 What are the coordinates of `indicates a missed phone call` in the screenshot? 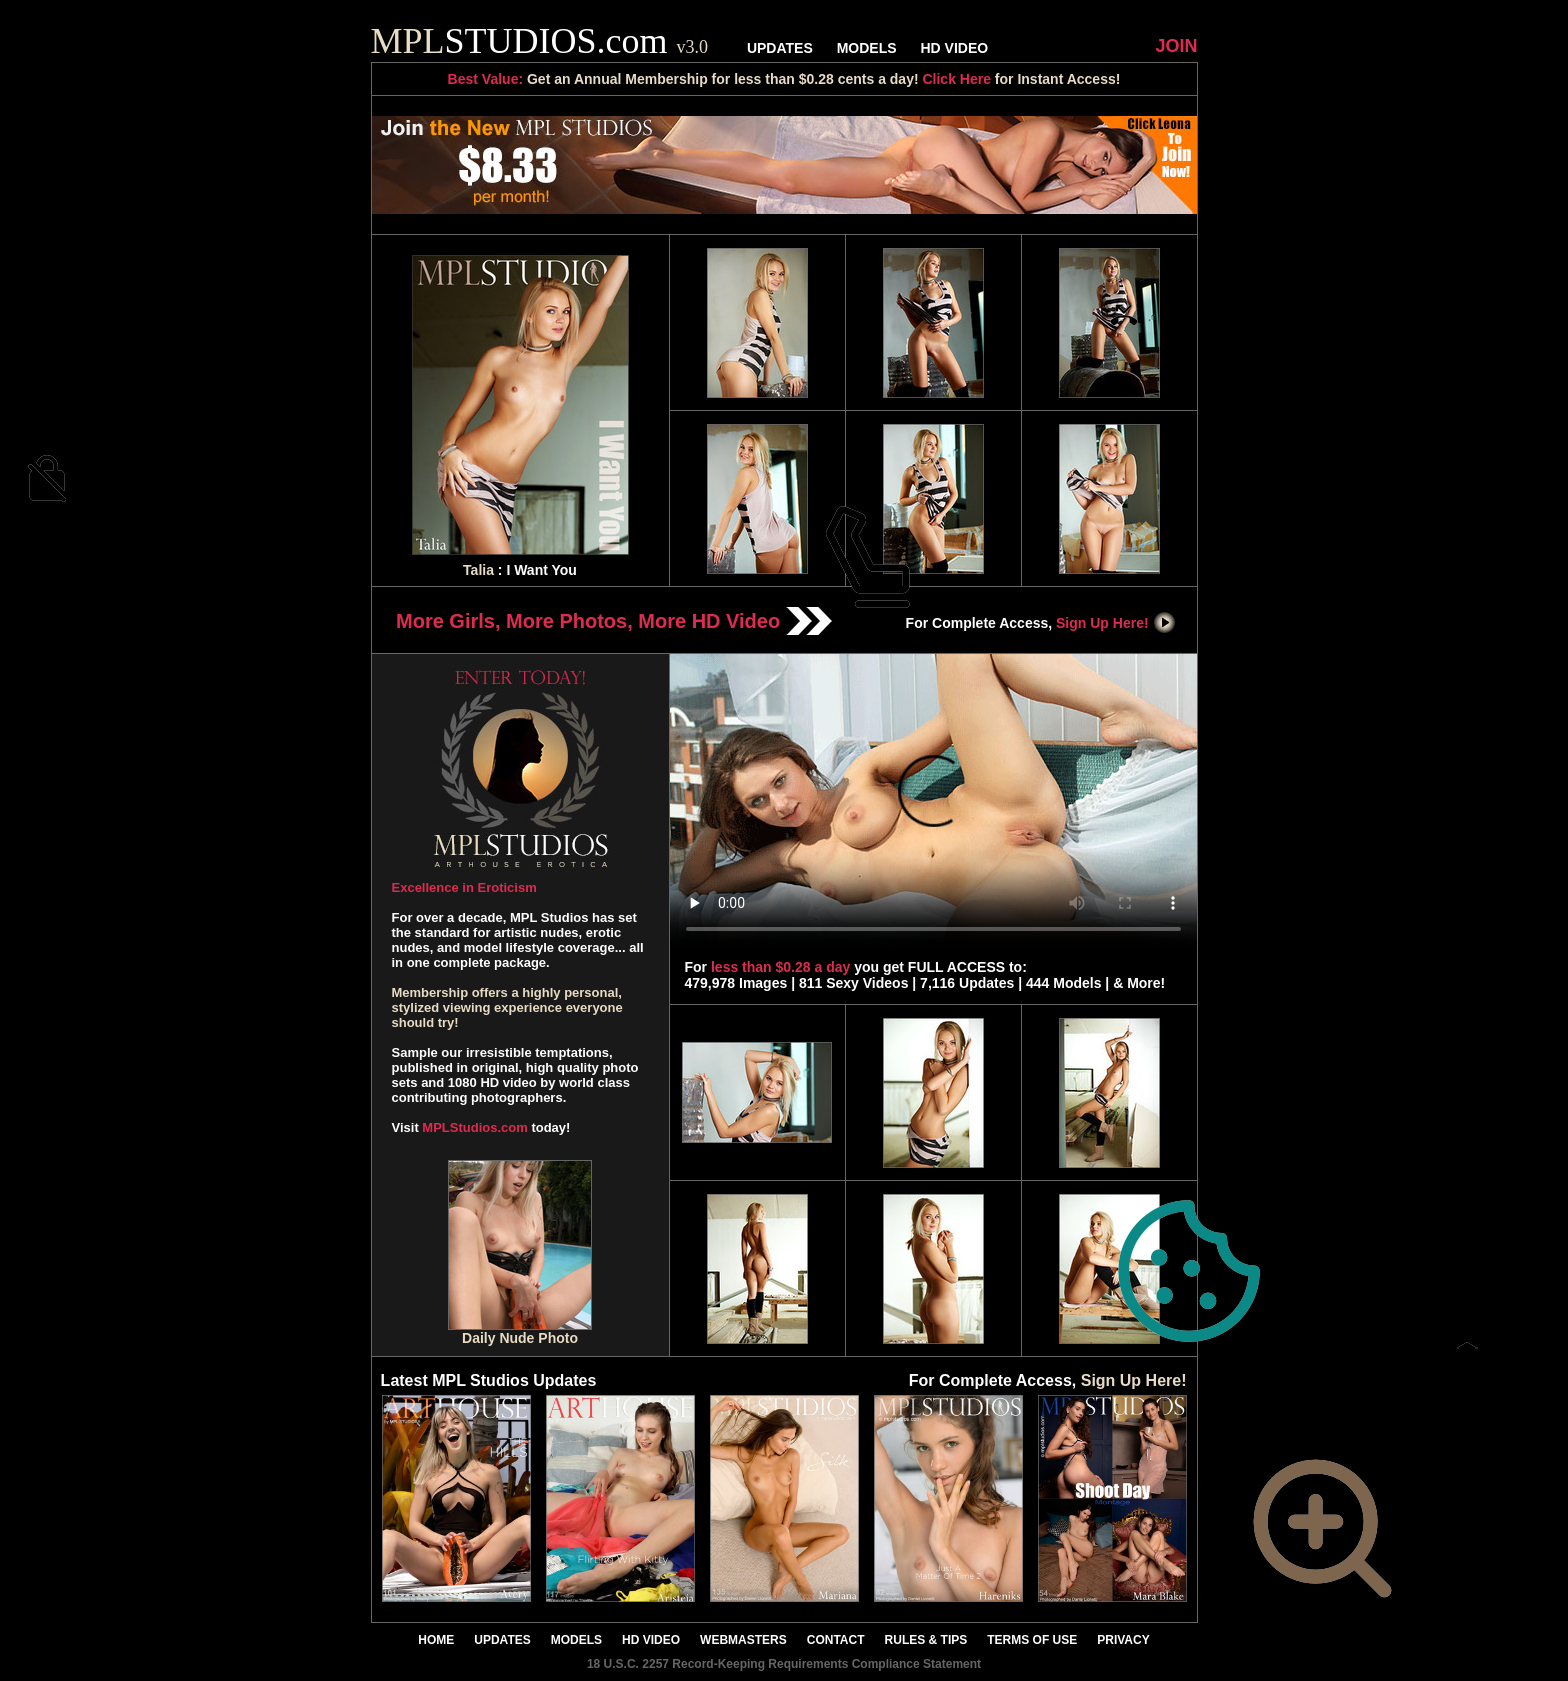 It's located at (1124, 315).